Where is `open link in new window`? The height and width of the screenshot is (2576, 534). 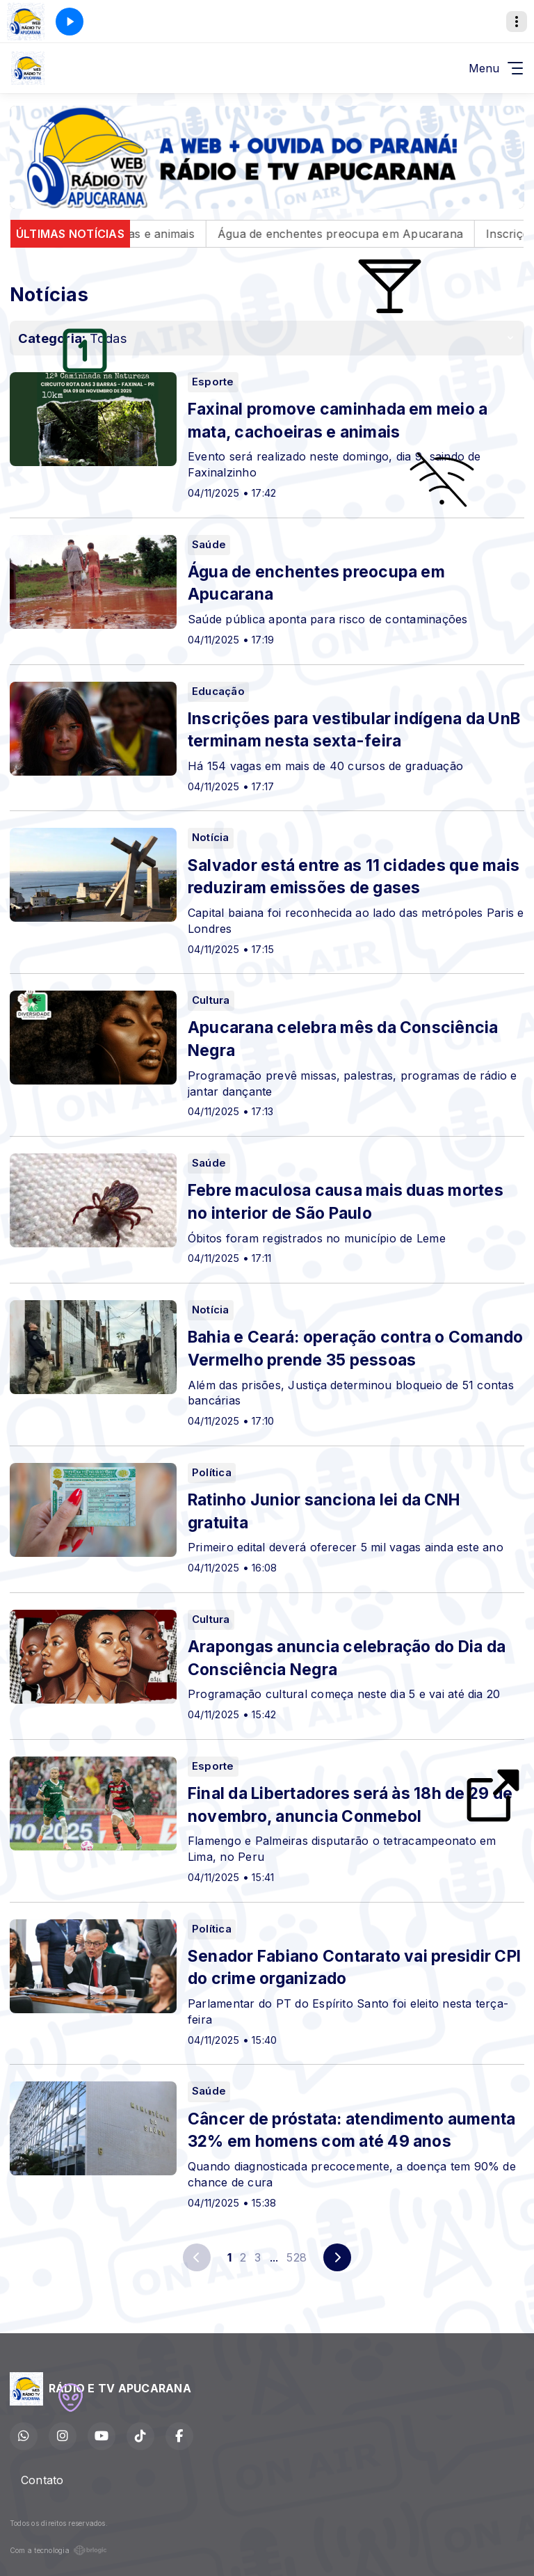 open link in new window is located at coordinates (493, 1795).